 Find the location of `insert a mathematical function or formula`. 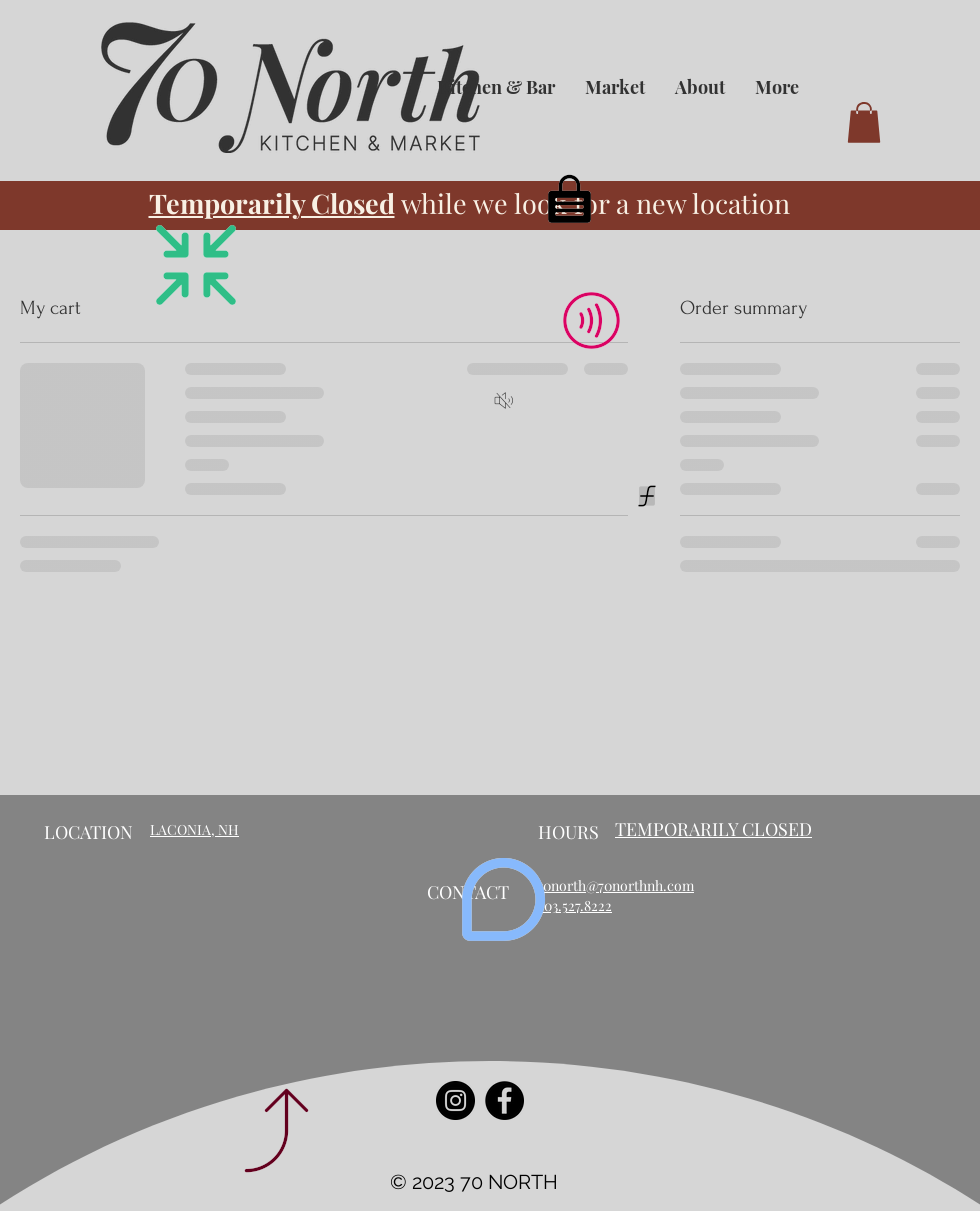

insert a mathematical function or formula is located at coordinates (647, 496).